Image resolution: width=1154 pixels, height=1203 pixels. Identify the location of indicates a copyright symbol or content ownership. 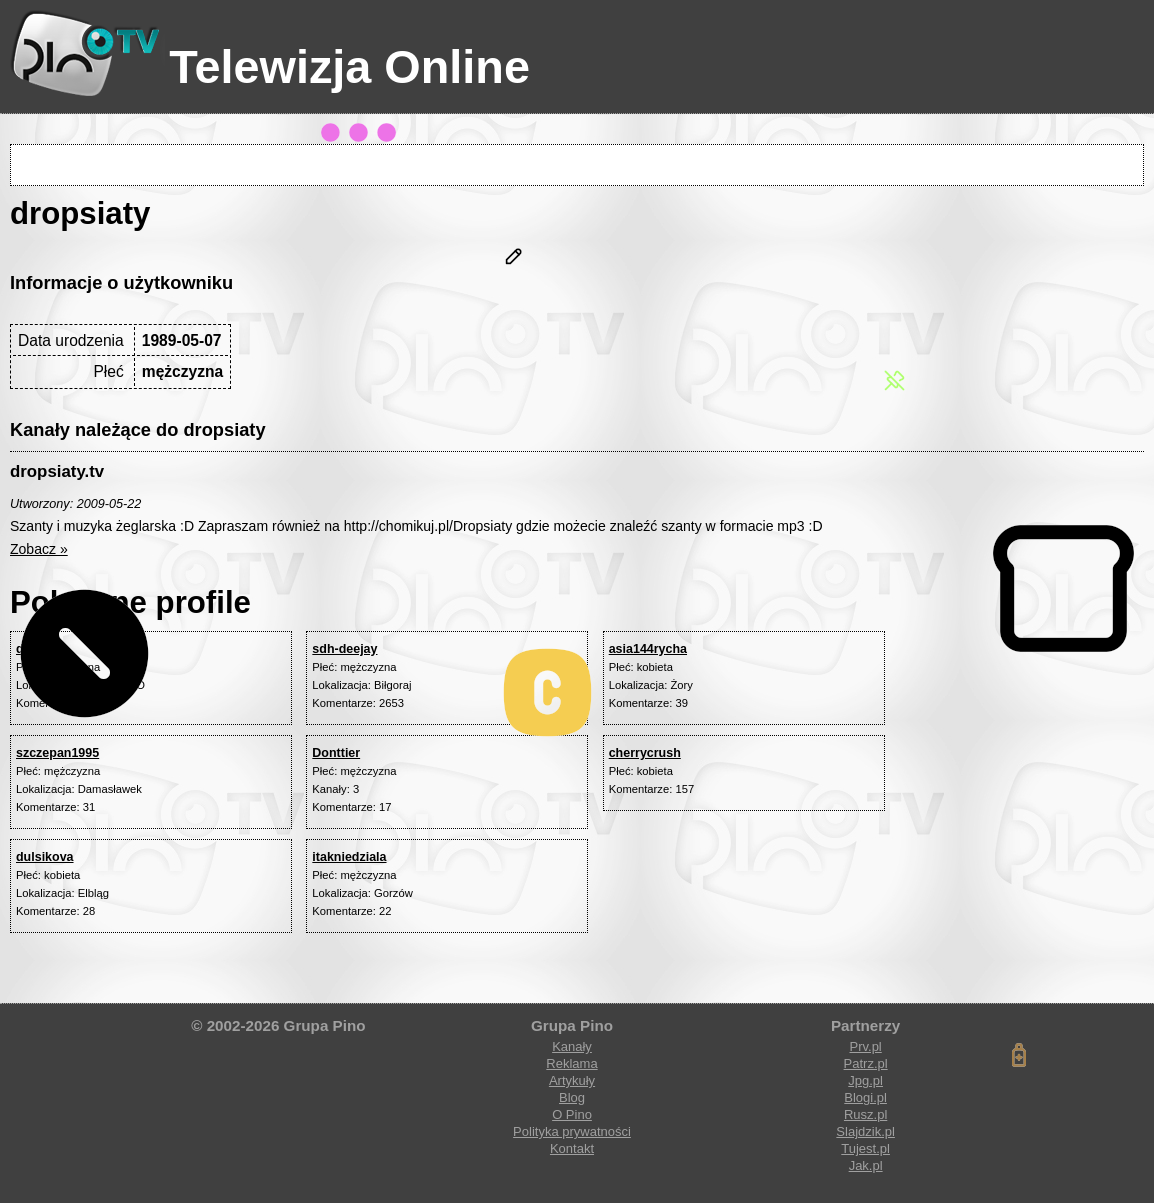
(547, 692).